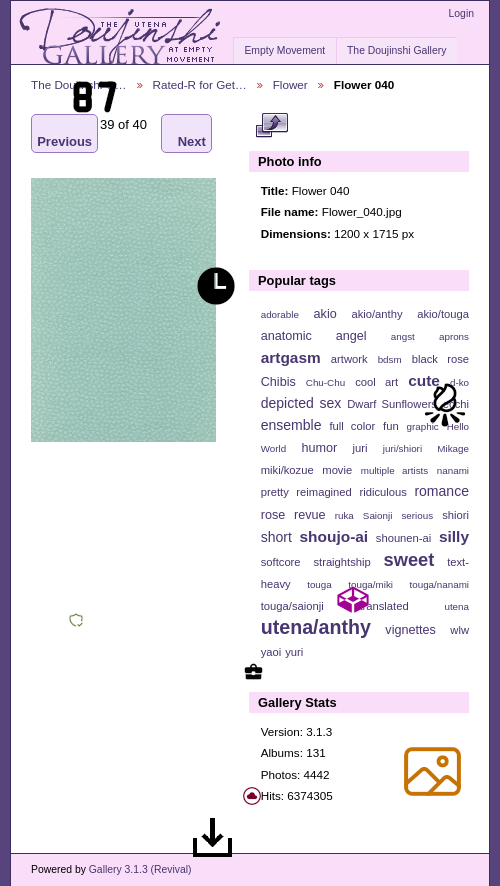  I want to click on access business or work-related features, so click(253, 671).